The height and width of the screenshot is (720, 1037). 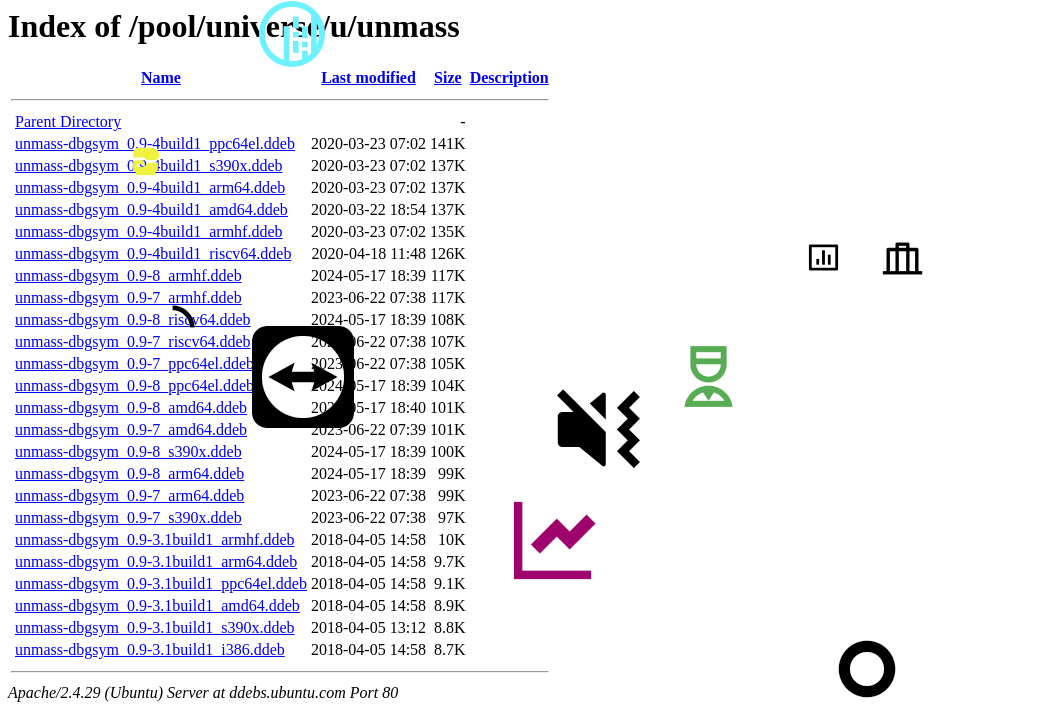 I want to click on access boxing or combat sports content, so click(x=145, y=161).